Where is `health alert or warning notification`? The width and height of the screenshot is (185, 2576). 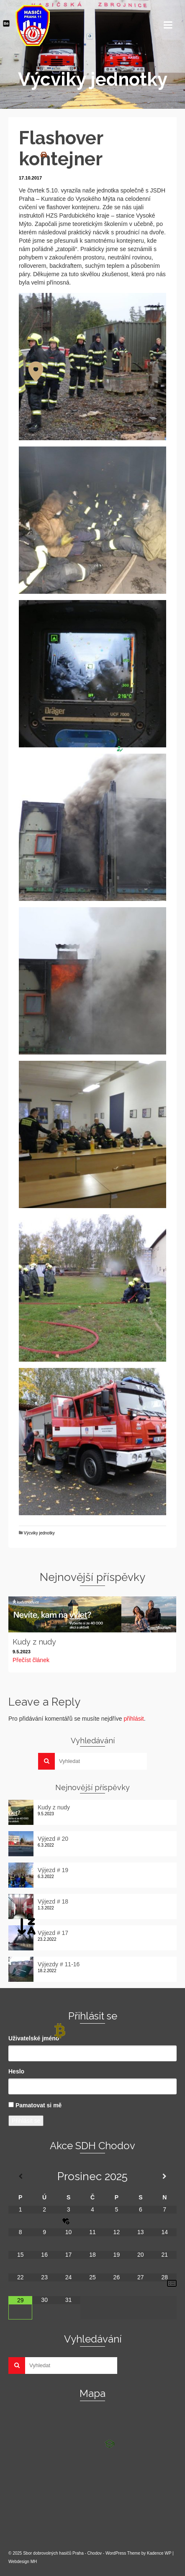
health alert or warning notification is located at coordinates (66, 2221).